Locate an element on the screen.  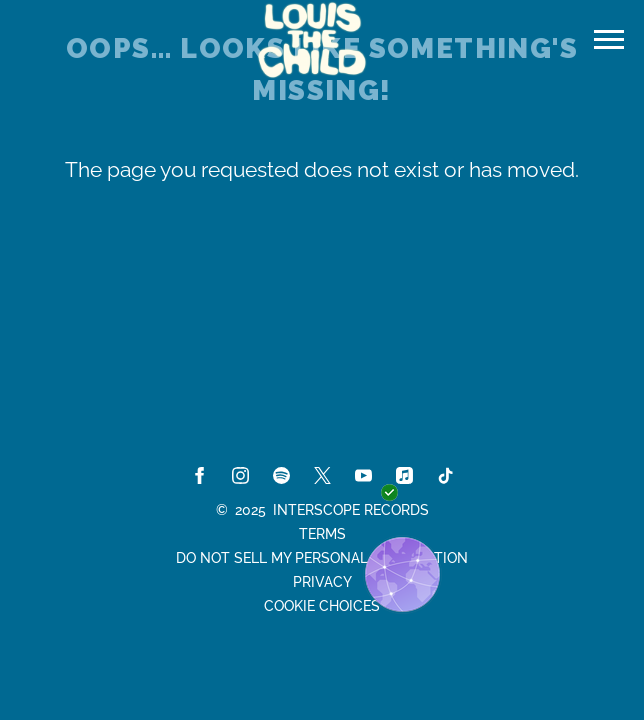
confirm or apply changes is located at coordinates (389, 492).